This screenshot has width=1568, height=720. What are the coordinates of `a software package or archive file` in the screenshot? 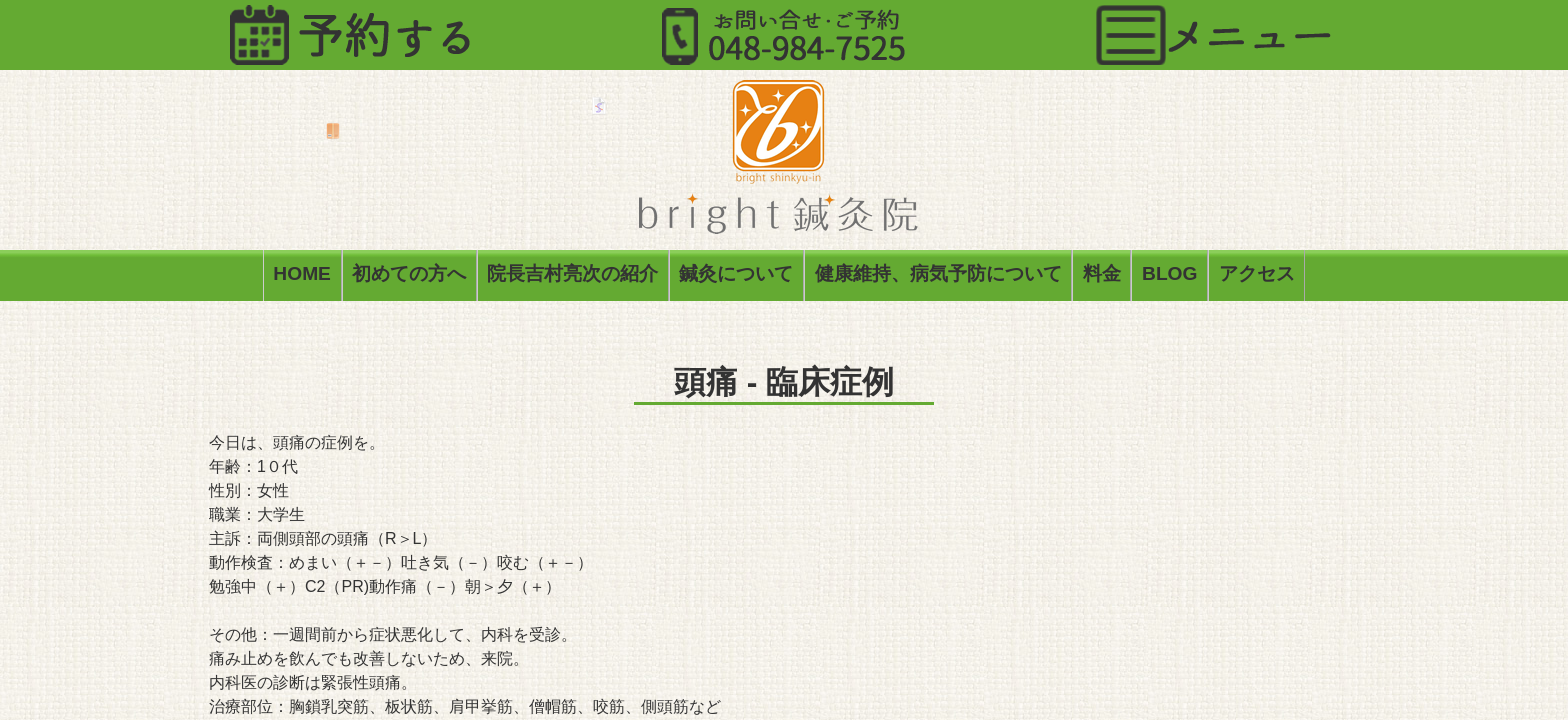 It's located at (333, 131).